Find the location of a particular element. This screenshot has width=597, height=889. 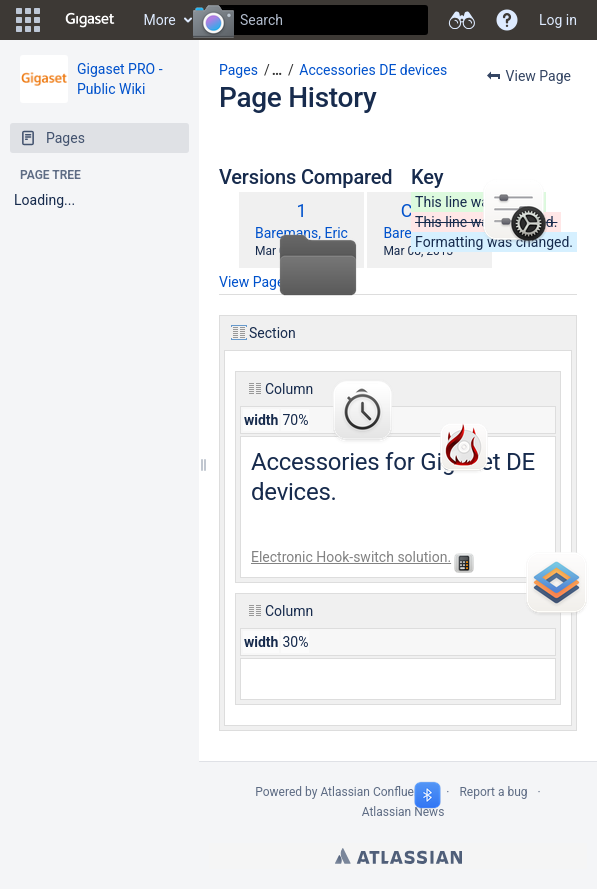

open the calculator app is located at coordinates (464, 563).